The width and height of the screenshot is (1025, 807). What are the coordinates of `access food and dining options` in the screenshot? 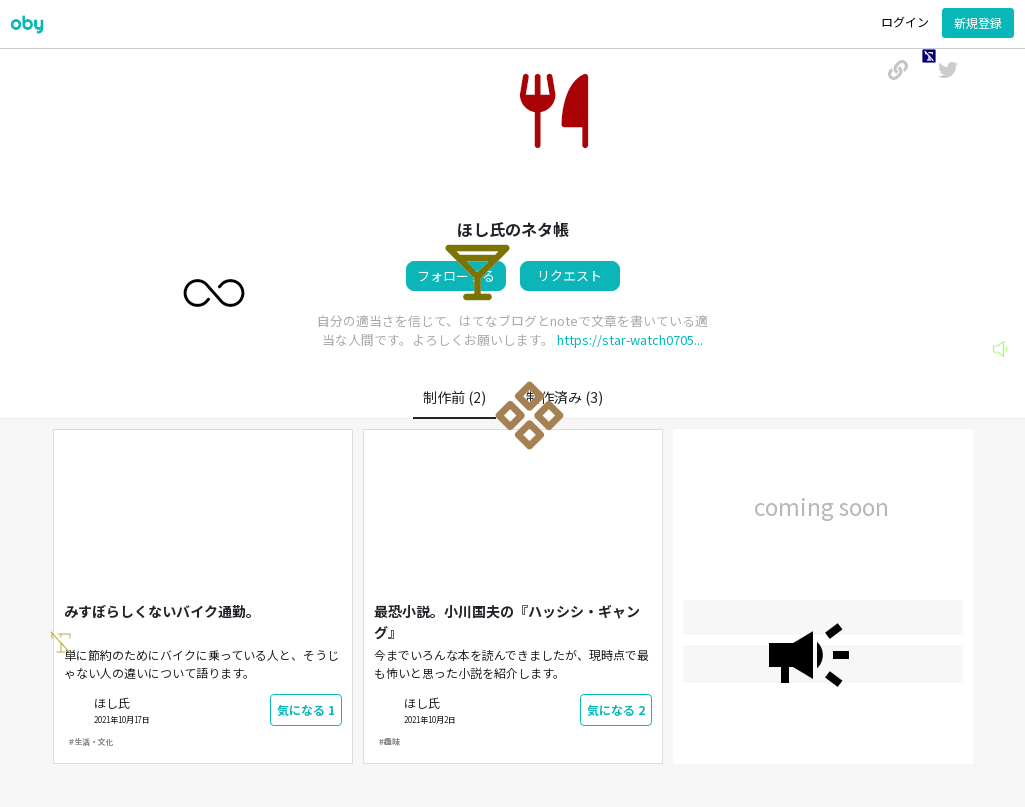 It's located at (555, 109).